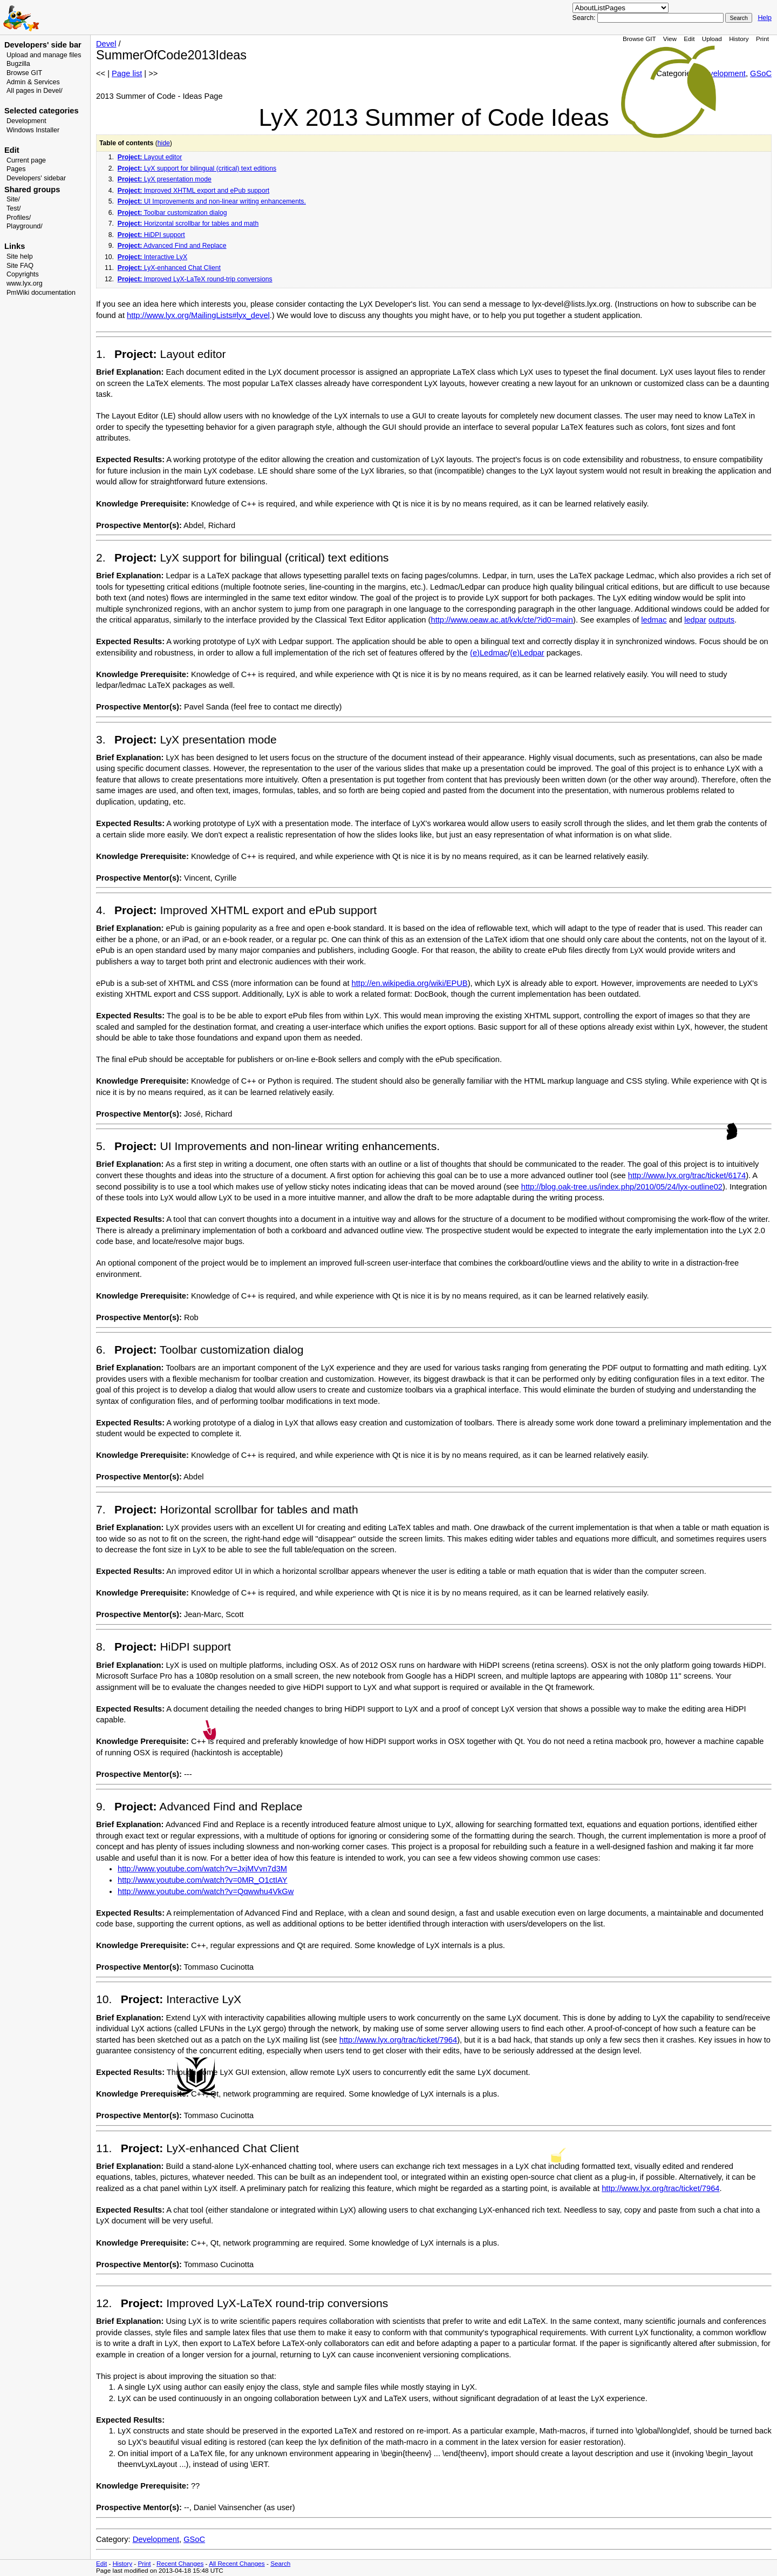 This screenshot has height=2576, width=777. What do you see at coordinates (209, 1730) in the screenshot?
I see `select spade suit in a card game` at bounding box center [209, 1730].